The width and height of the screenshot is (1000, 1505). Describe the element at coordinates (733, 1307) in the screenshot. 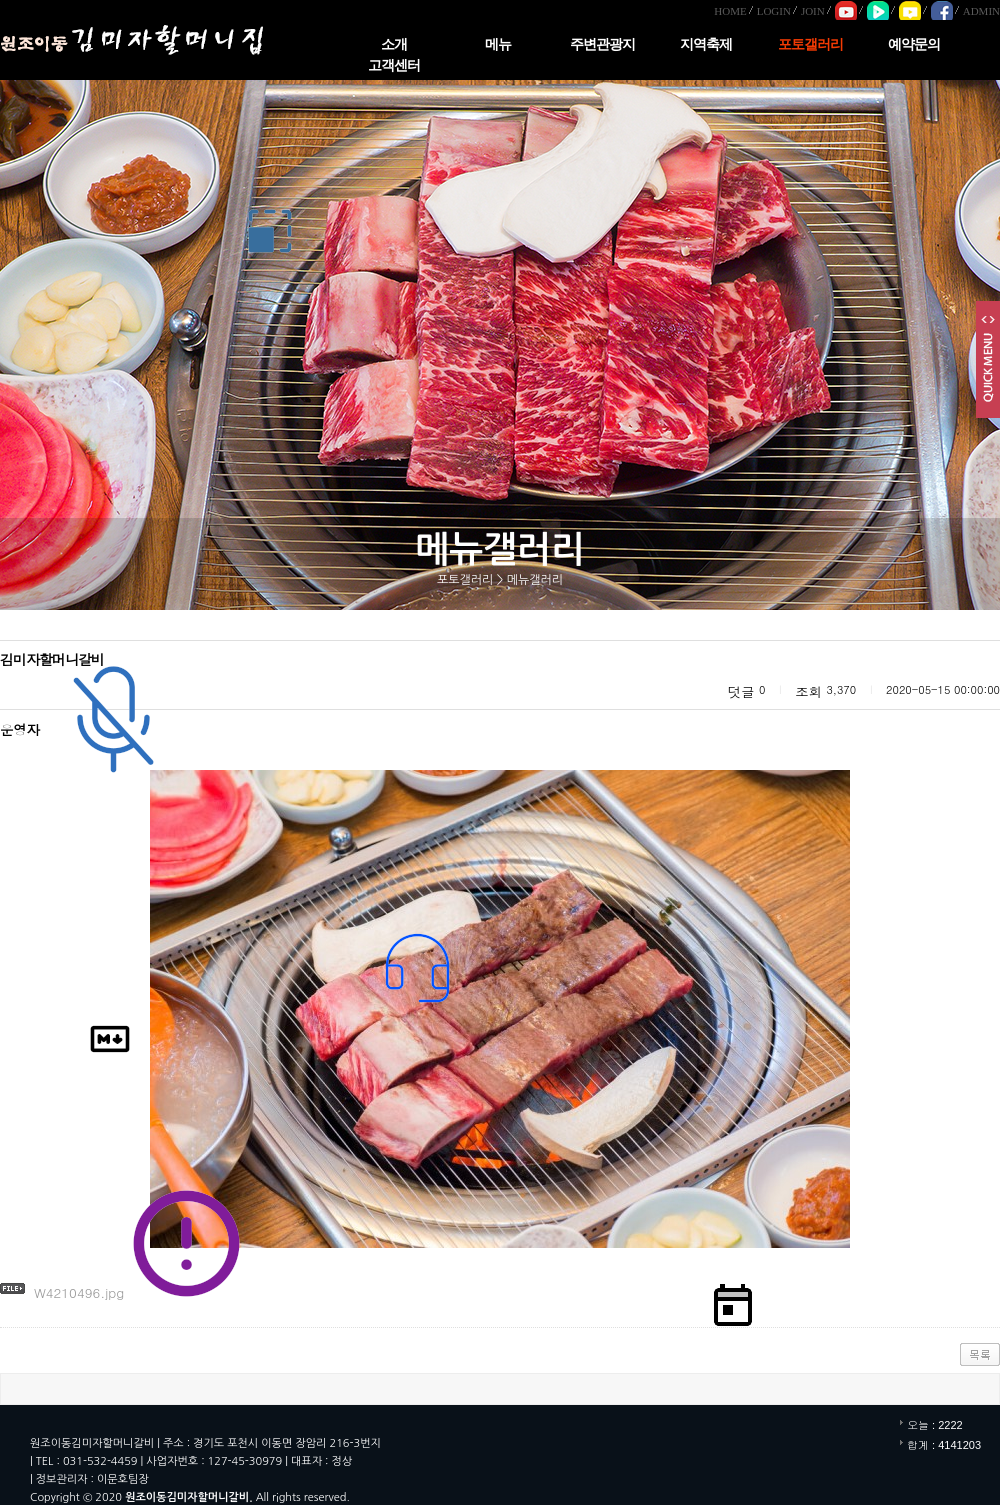

I see `view today's date or events` at that location.